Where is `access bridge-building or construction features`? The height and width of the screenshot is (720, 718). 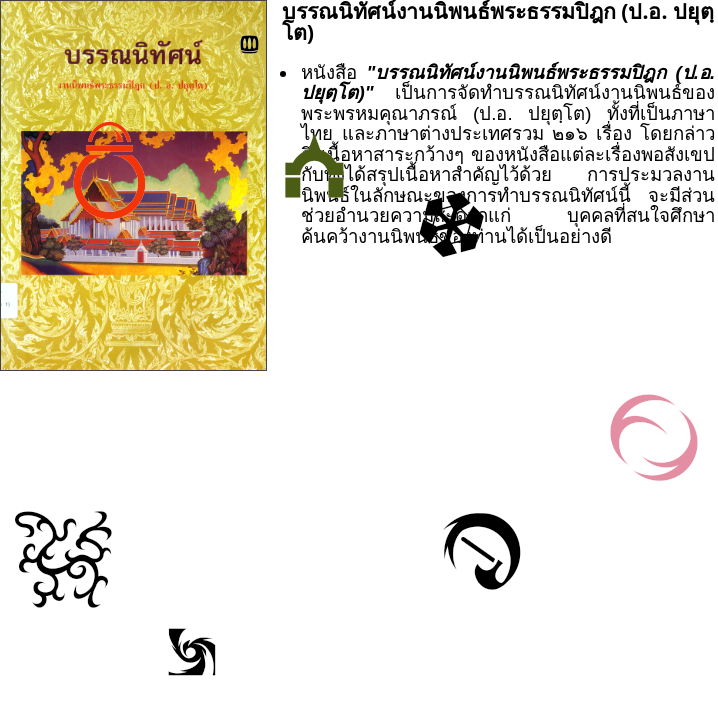
access bridge-building or construction features is located at coordinates (314, 165).